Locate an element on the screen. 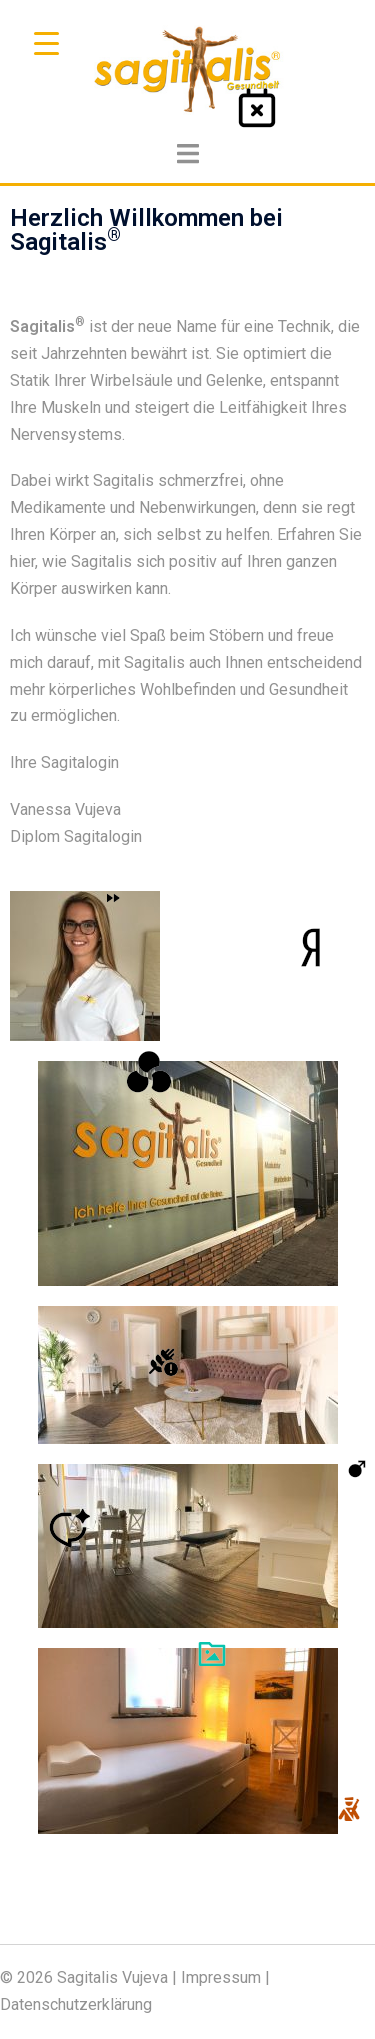 This screenshot has height=2039, width=375. fast forward media playback is located at coordinates (113, 898).